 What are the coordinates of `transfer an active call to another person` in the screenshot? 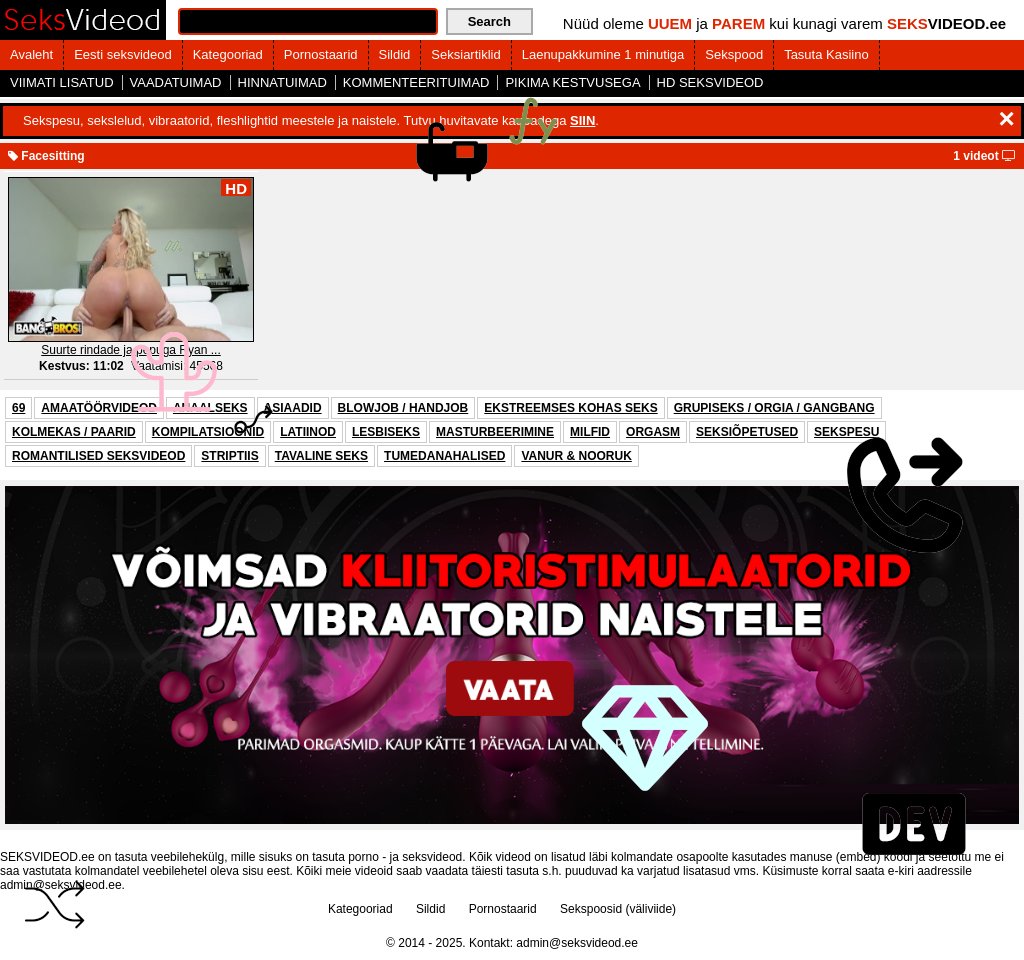 It's located at (907, 493).